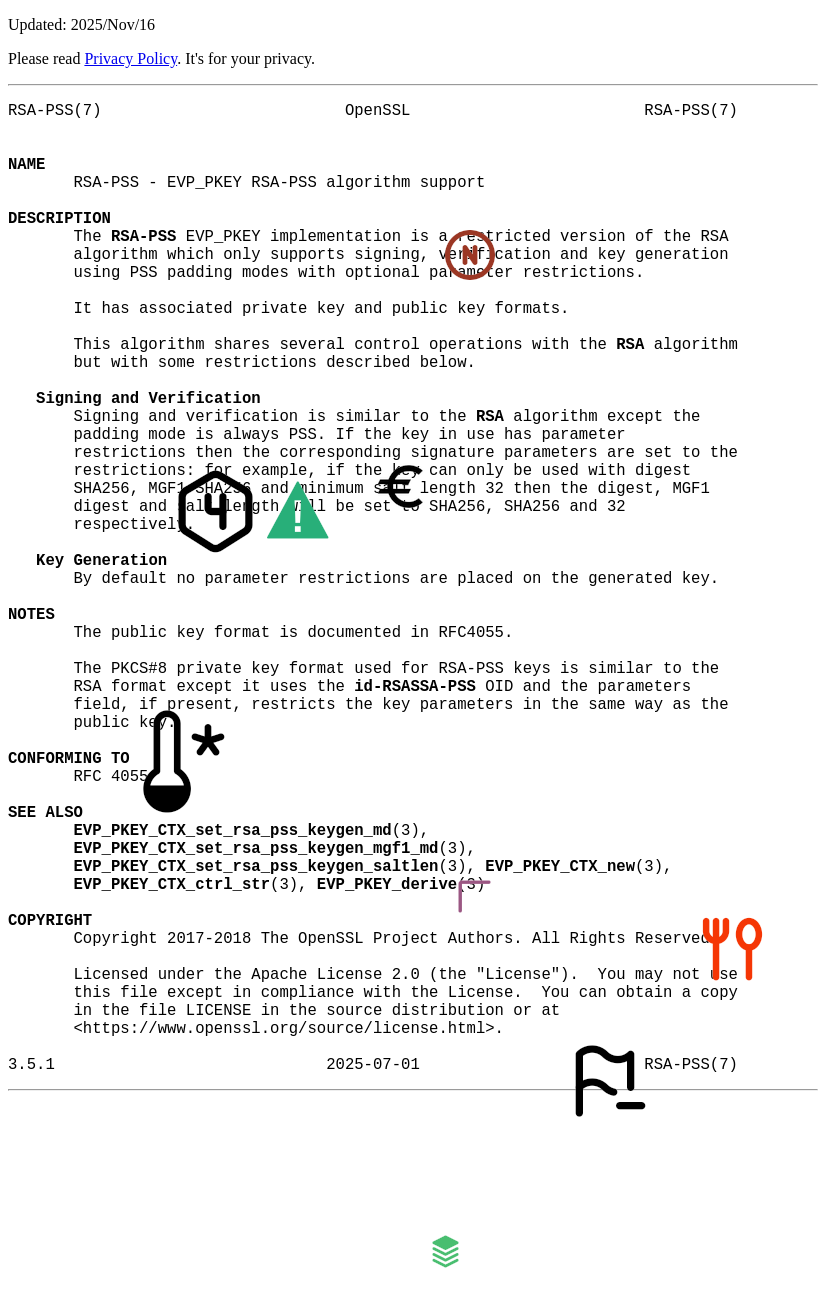 The height and width of the screenshot is (1315, 826). I want to click on step 4 in a multi-step process, so click(215, 511).